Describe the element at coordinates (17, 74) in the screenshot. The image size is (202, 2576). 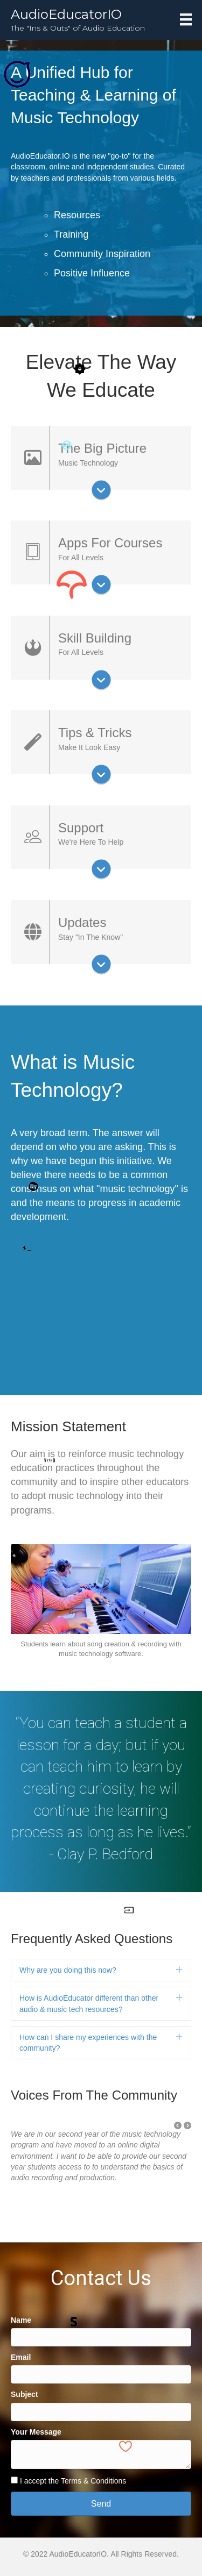
I see `open the Staffbase employee communications app` at that location.